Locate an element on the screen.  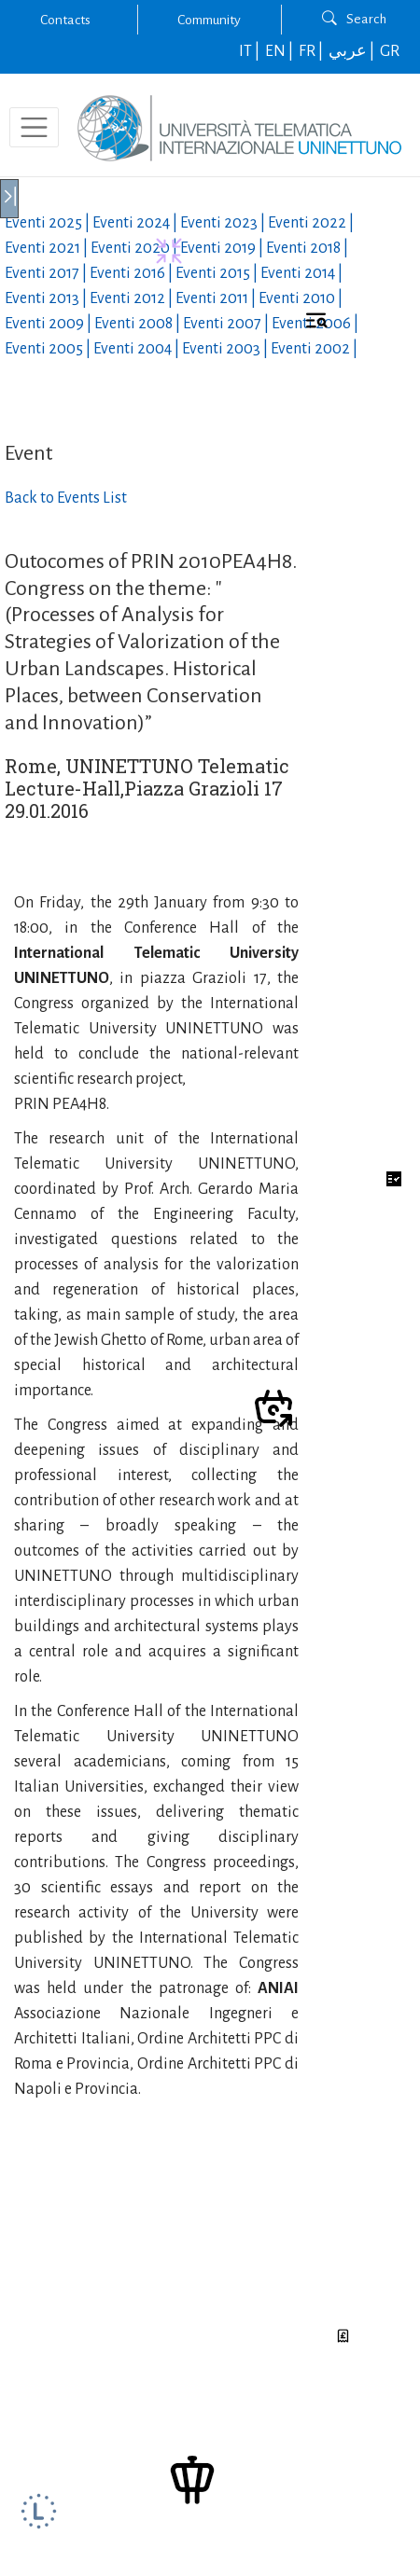
access air traffic control features is located at coordinates (192, 2480).